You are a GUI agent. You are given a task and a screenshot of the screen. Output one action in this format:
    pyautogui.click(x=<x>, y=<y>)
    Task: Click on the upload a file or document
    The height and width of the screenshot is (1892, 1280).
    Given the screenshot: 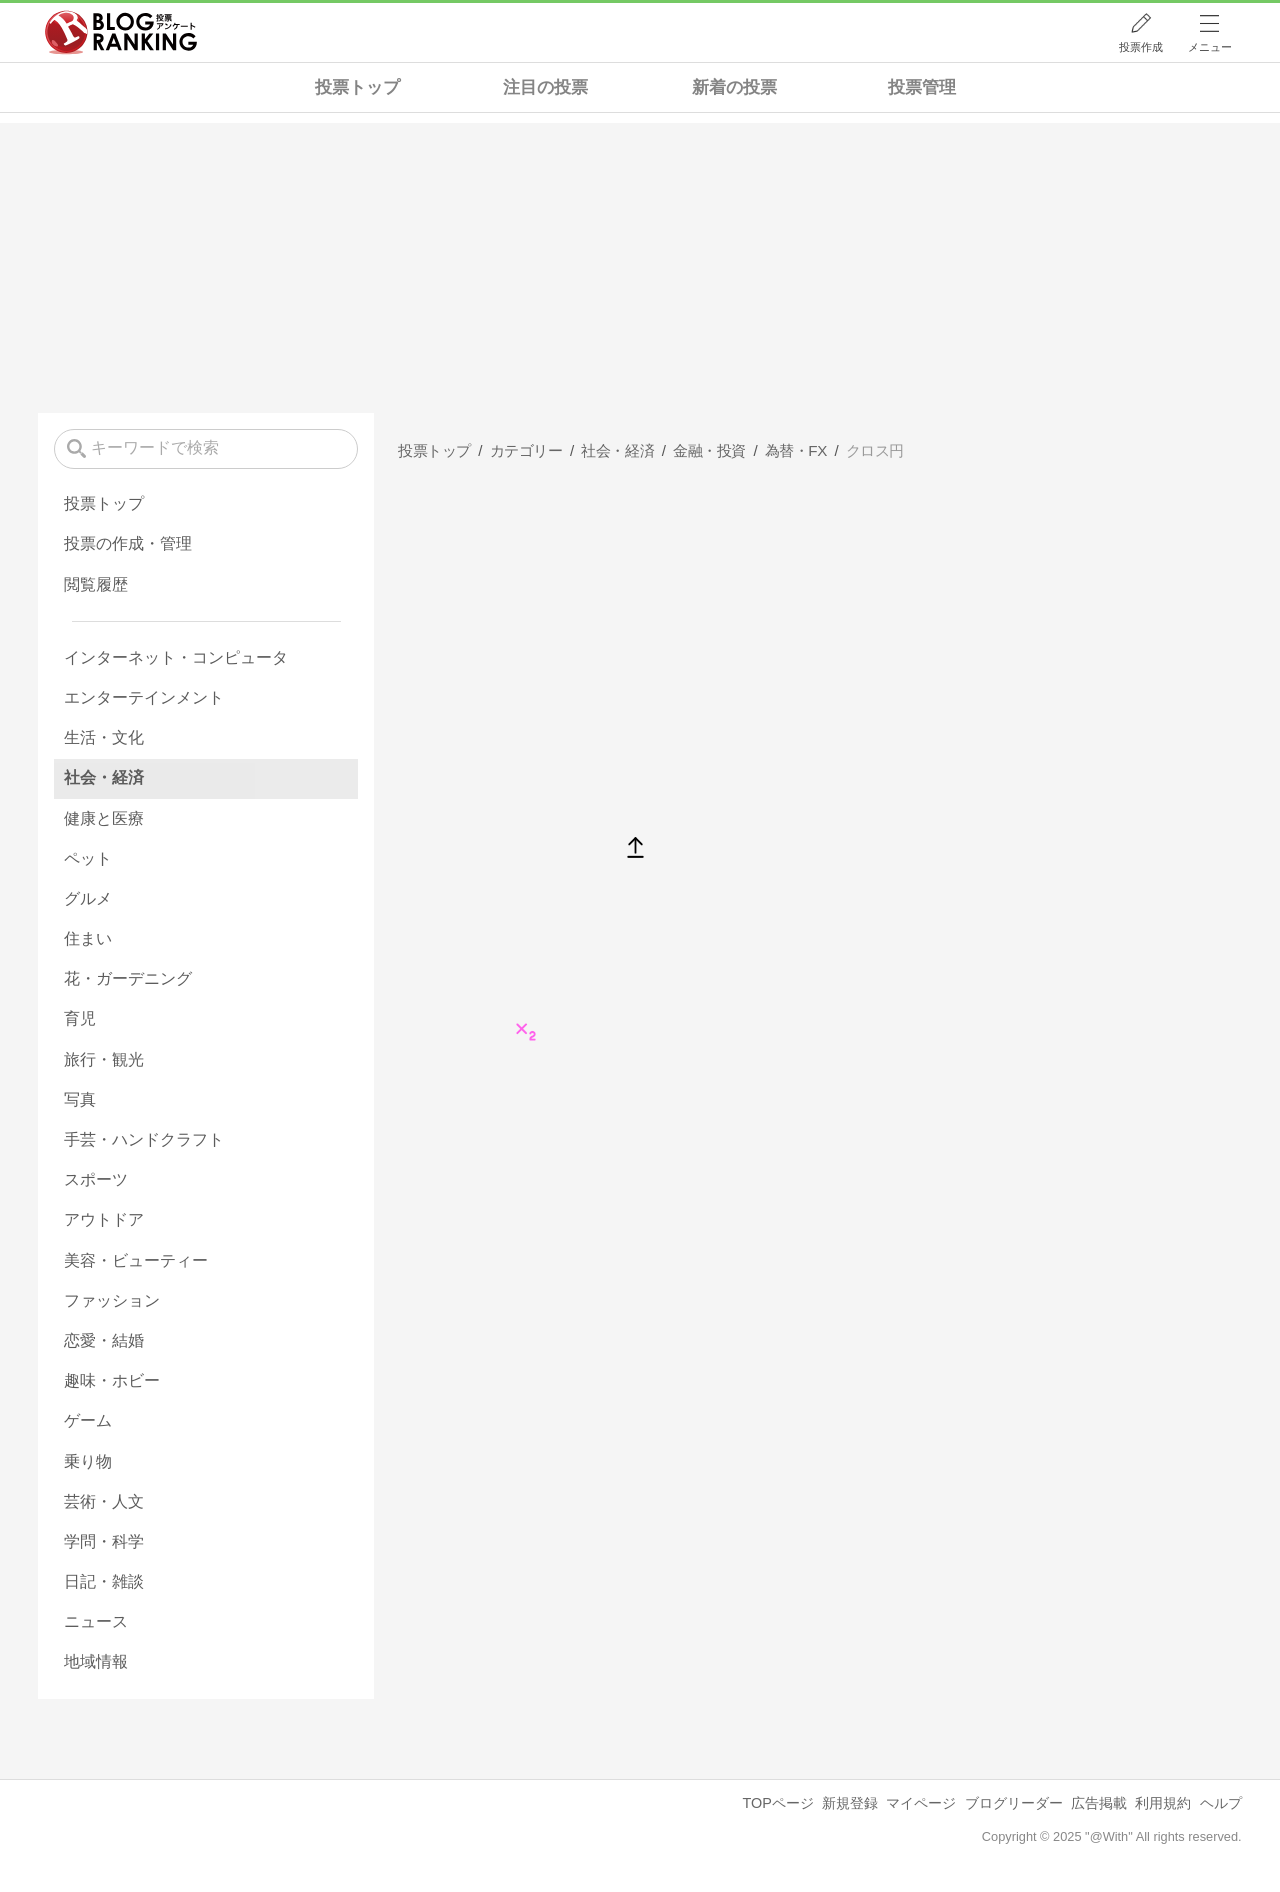 What is the action you would take?
    pyautogui.click(x=635, y=847)
    